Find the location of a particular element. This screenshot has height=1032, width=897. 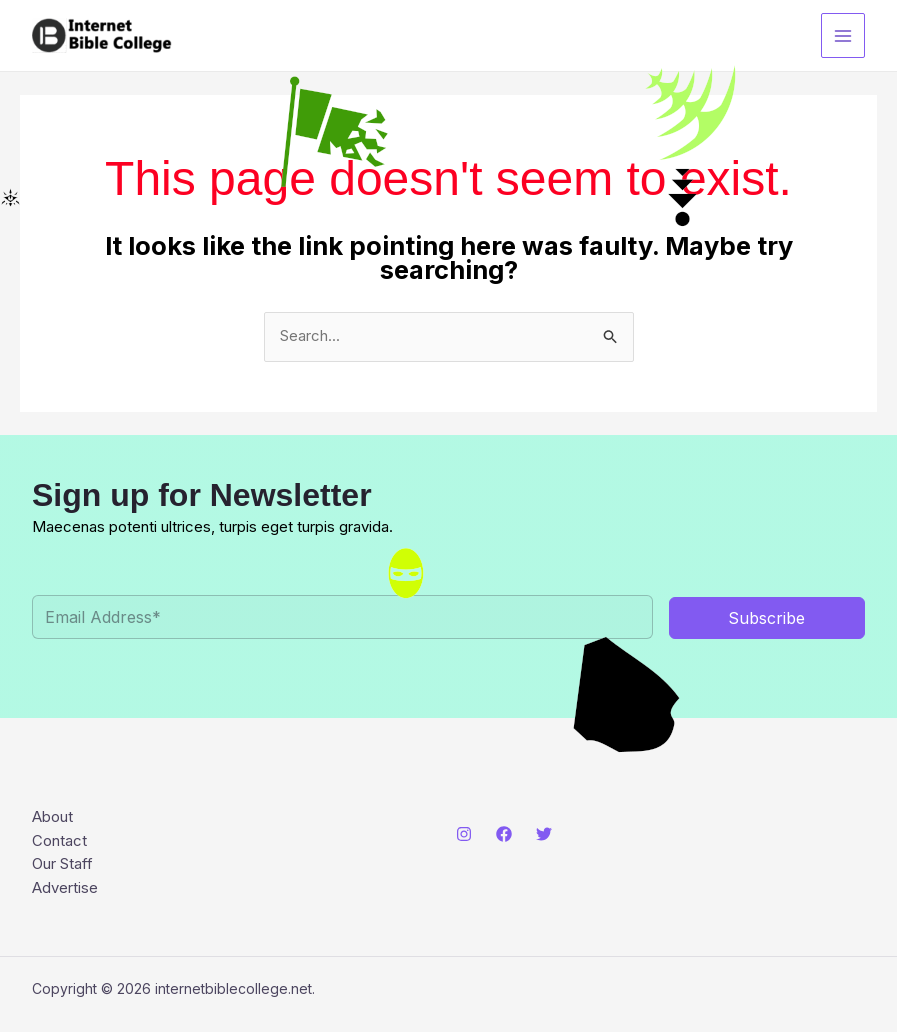

toggle stealth or incognito mode is located at coordinates (406, 573).